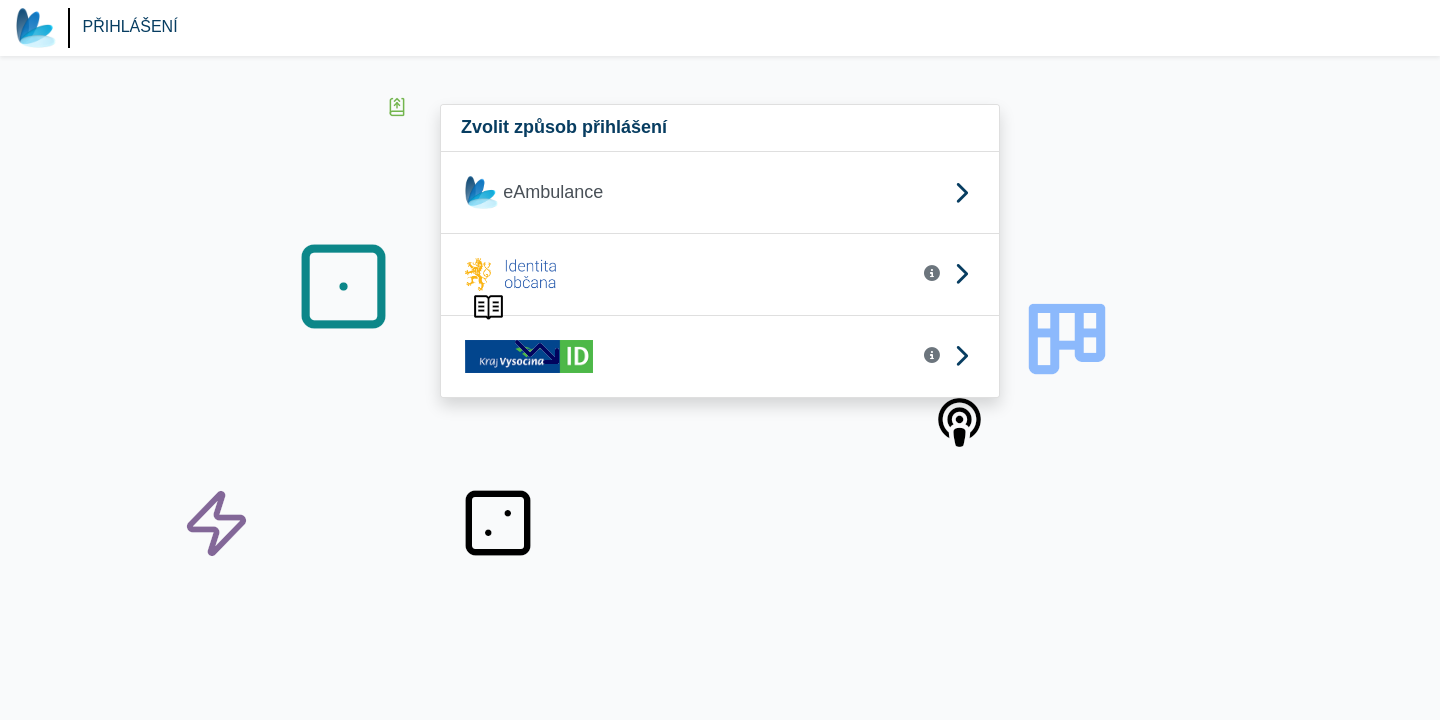 The height and width of the screenshot is (720, 1440). Describe the element at coordinates (537, 352) in the screenshot. I see `indicates a declining trend or decrease in value` at that location.